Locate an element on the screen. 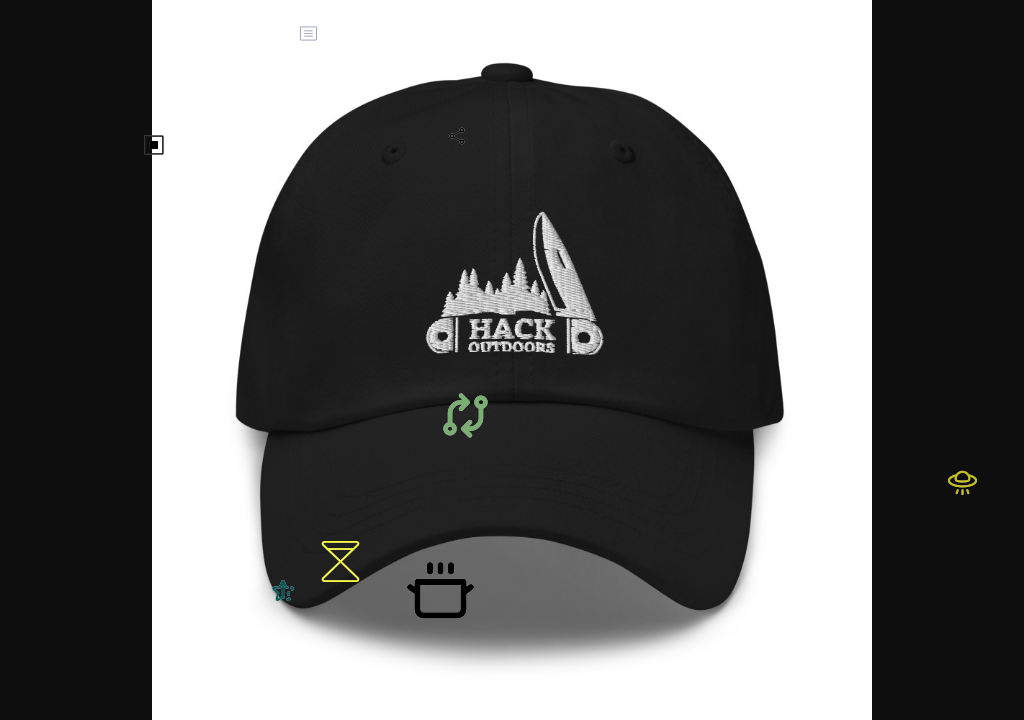 The width and height of the screenshot is (1024, 720). access sci-fi or space-themed content is located at coordinates (962, 482).